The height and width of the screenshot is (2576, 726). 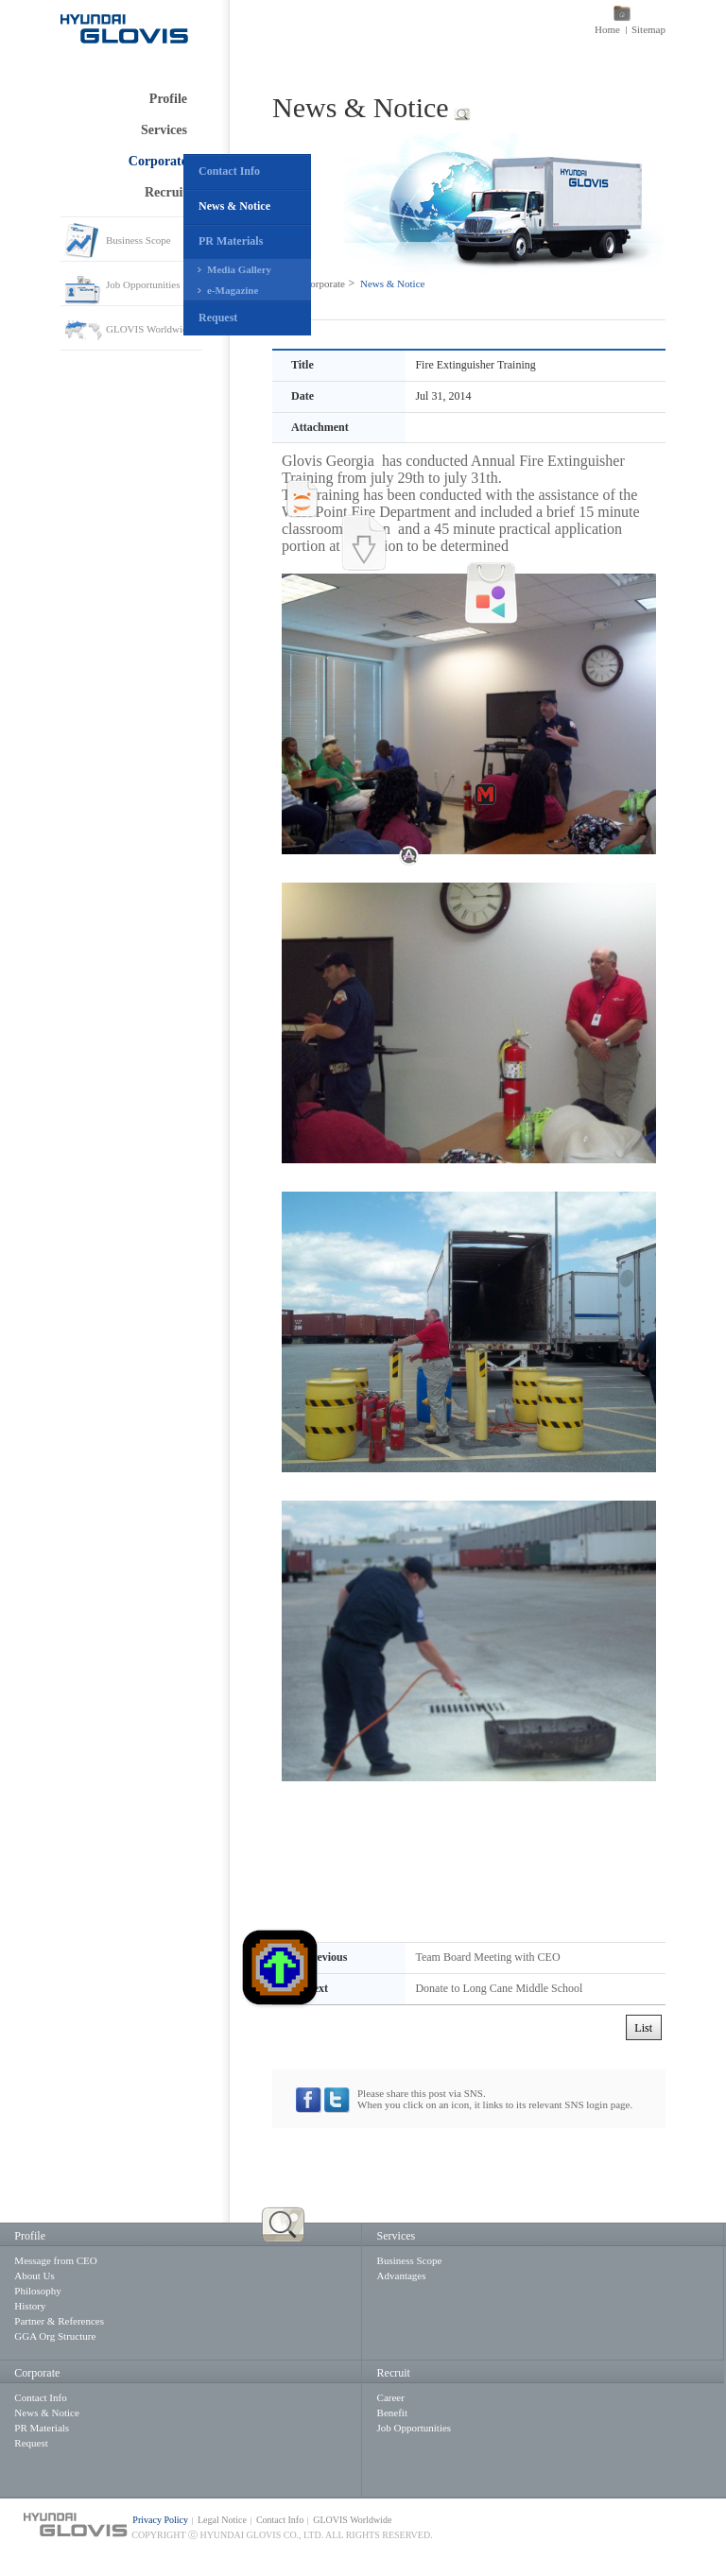 I want to click on open eye of gnome image viewer, so click(x=283, y=2224).